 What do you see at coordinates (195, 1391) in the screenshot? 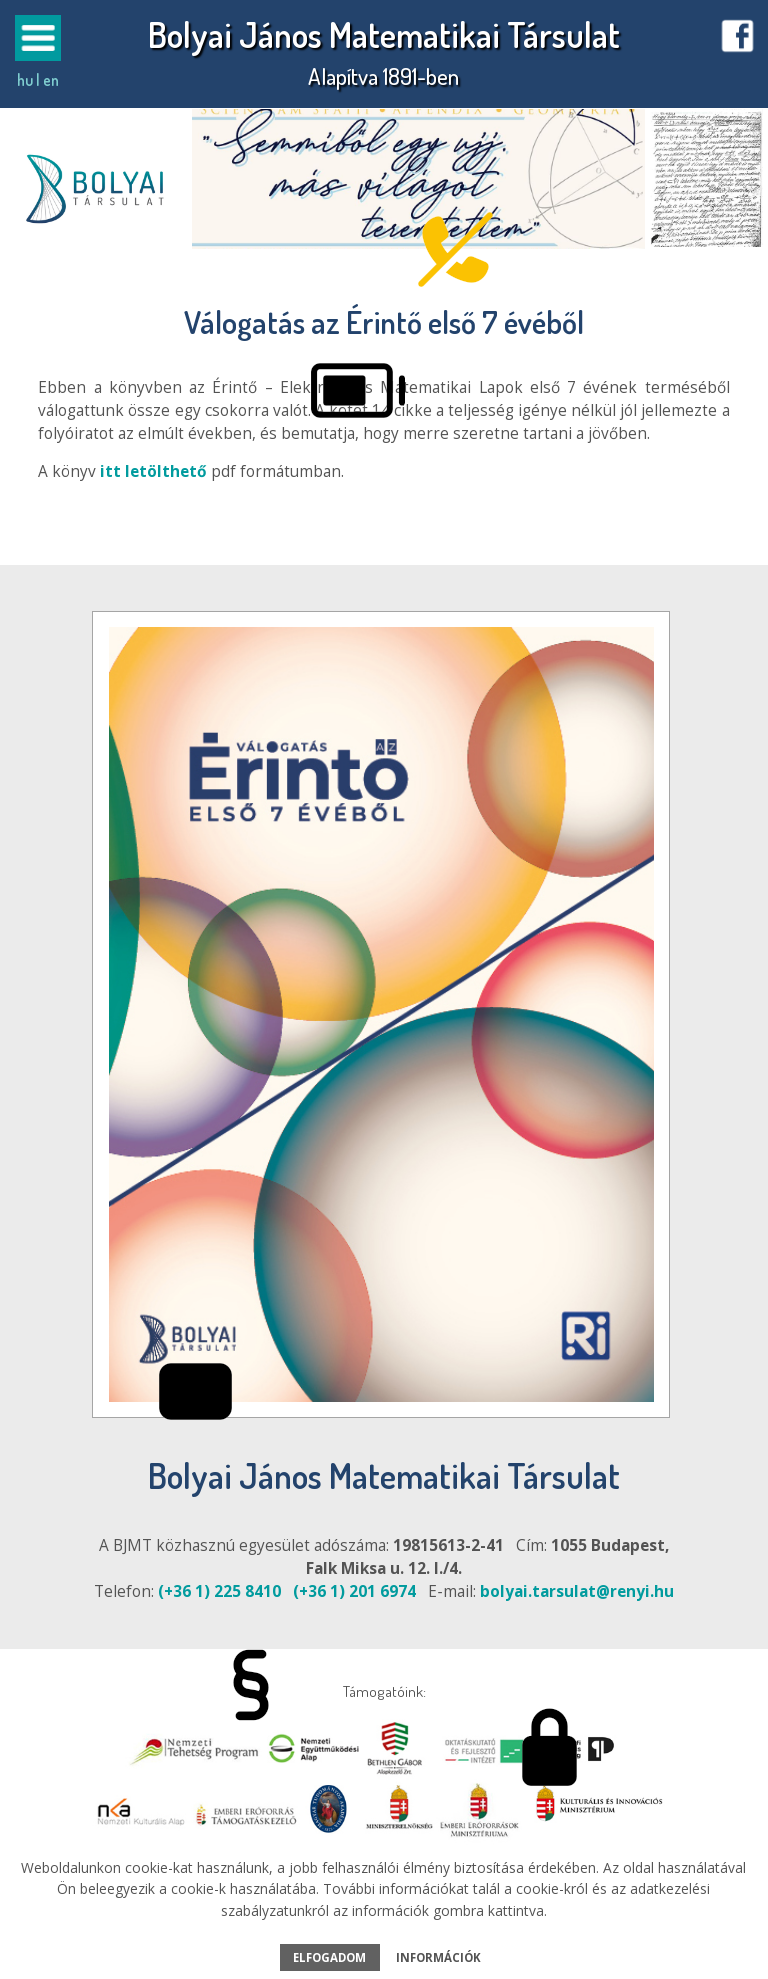
I see `set image crop to 7:5 aspect ratio` at bounding box center [195, 1391].